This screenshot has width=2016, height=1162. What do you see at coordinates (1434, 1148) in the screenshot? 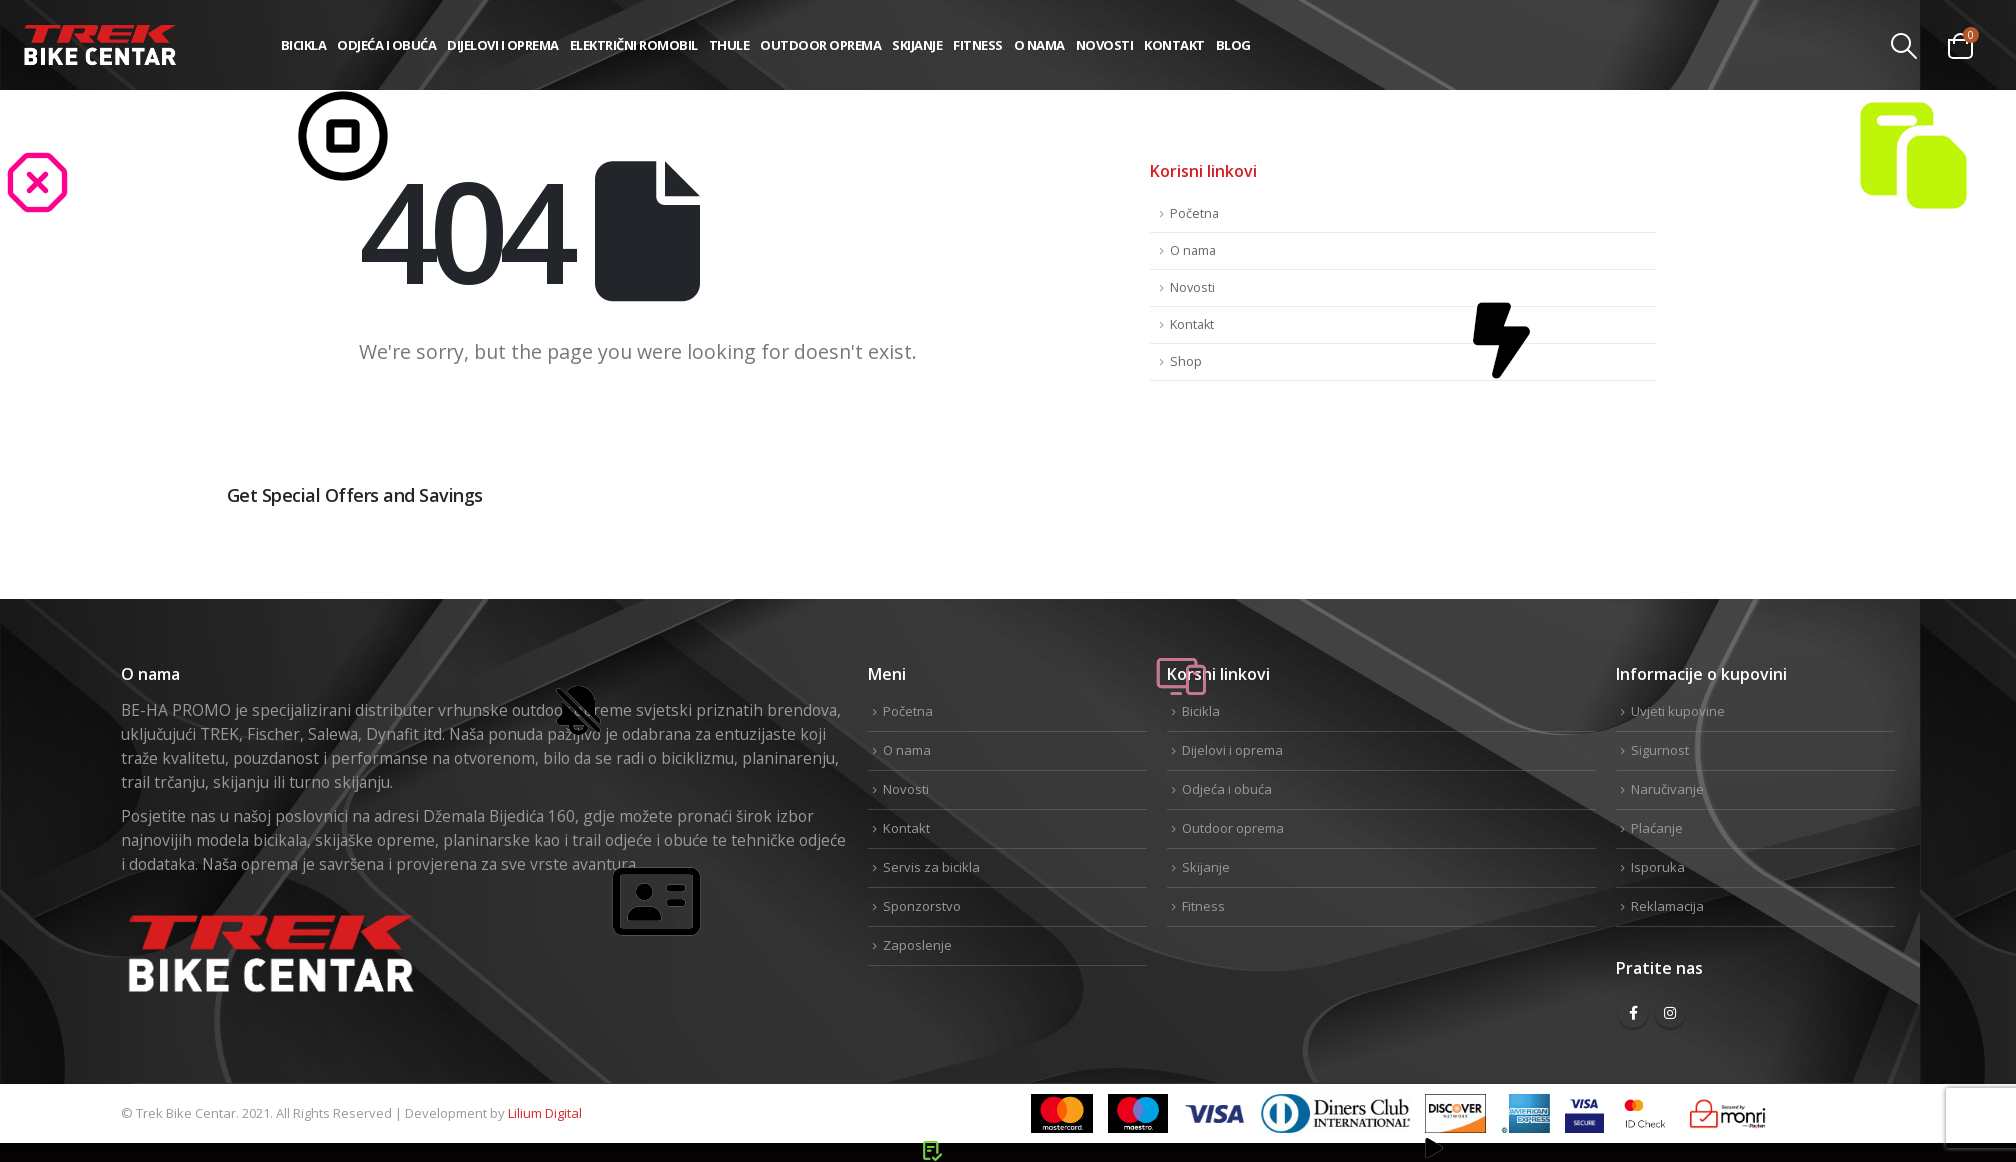
I see `play media or video content` at bounding box center [1434, 1148].